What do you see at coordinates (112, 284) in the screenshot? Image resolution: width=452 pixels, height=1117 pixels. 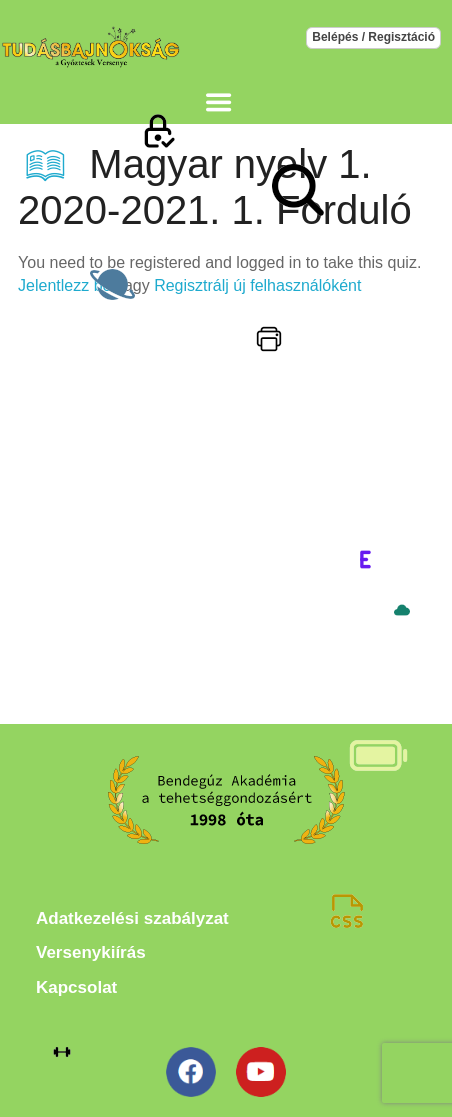 I see `explore global or worldwide content` at bounding box center [112, 284].